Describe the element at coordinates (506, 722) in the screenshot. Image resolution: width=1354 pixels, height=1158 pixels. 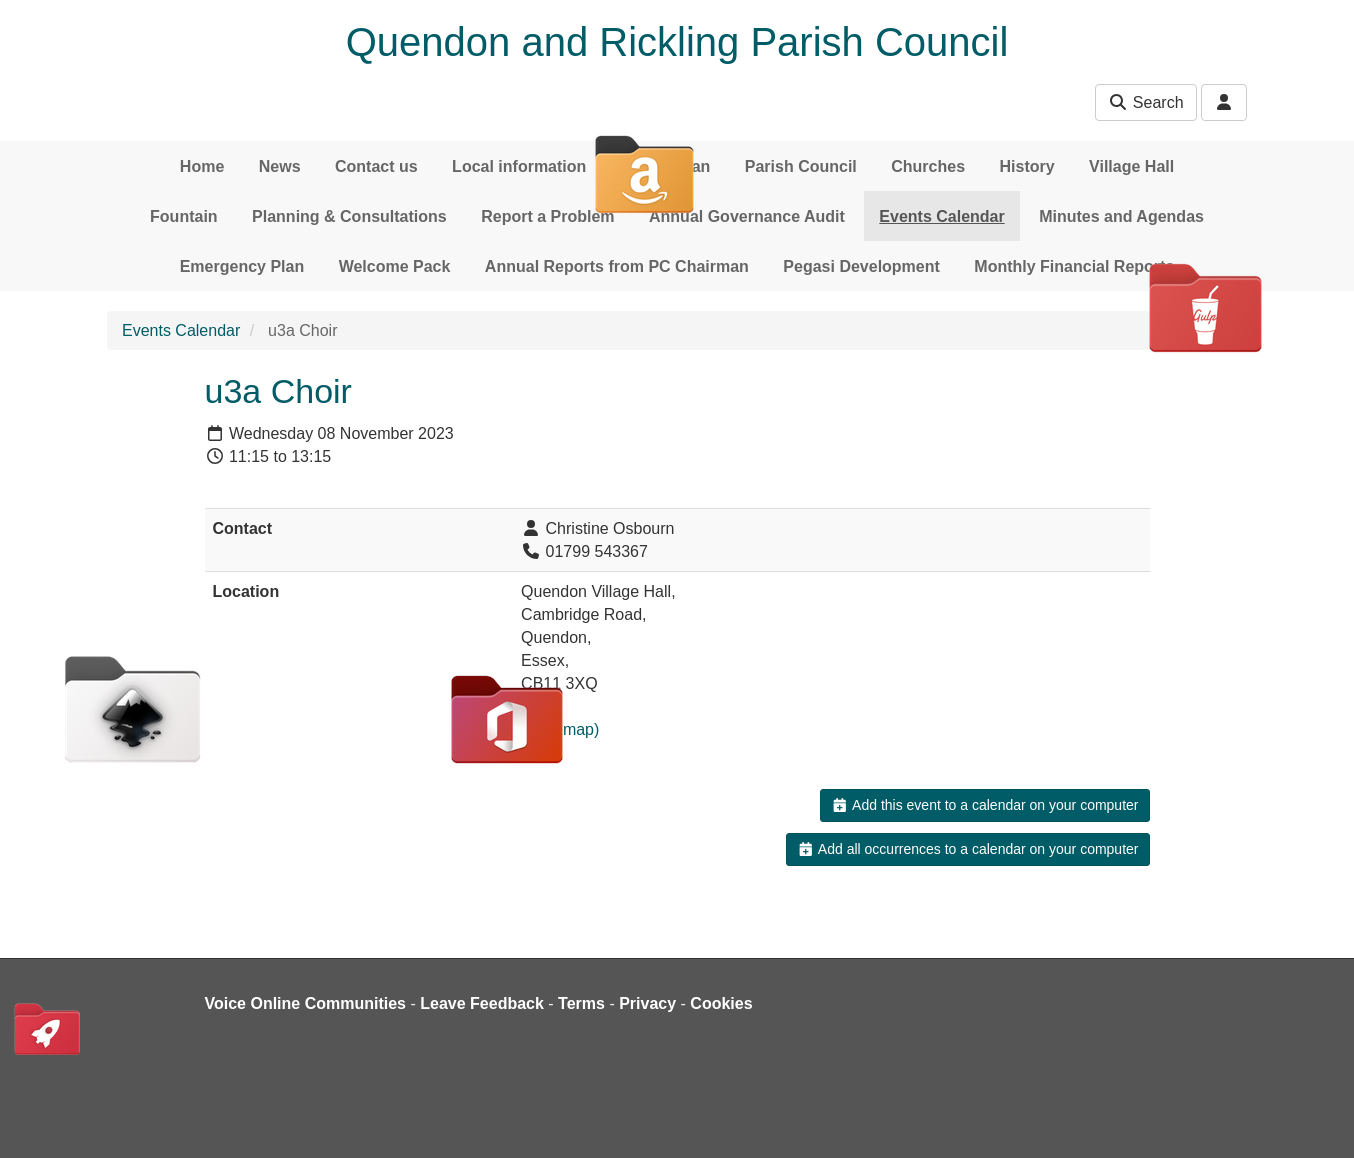
I see `open microsoft office documents folder` at that location.